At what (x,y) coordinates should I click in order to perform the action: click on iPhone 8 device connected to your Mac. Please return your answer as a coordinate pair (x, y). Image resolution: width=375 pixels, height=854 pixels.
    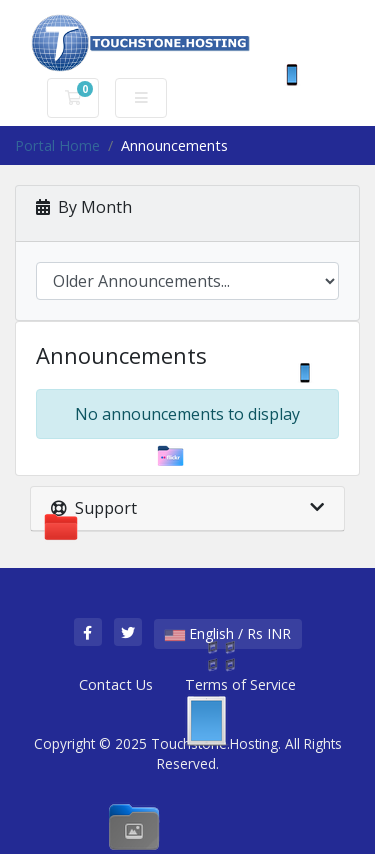
    Looking at the image, I should click on (292, 75).